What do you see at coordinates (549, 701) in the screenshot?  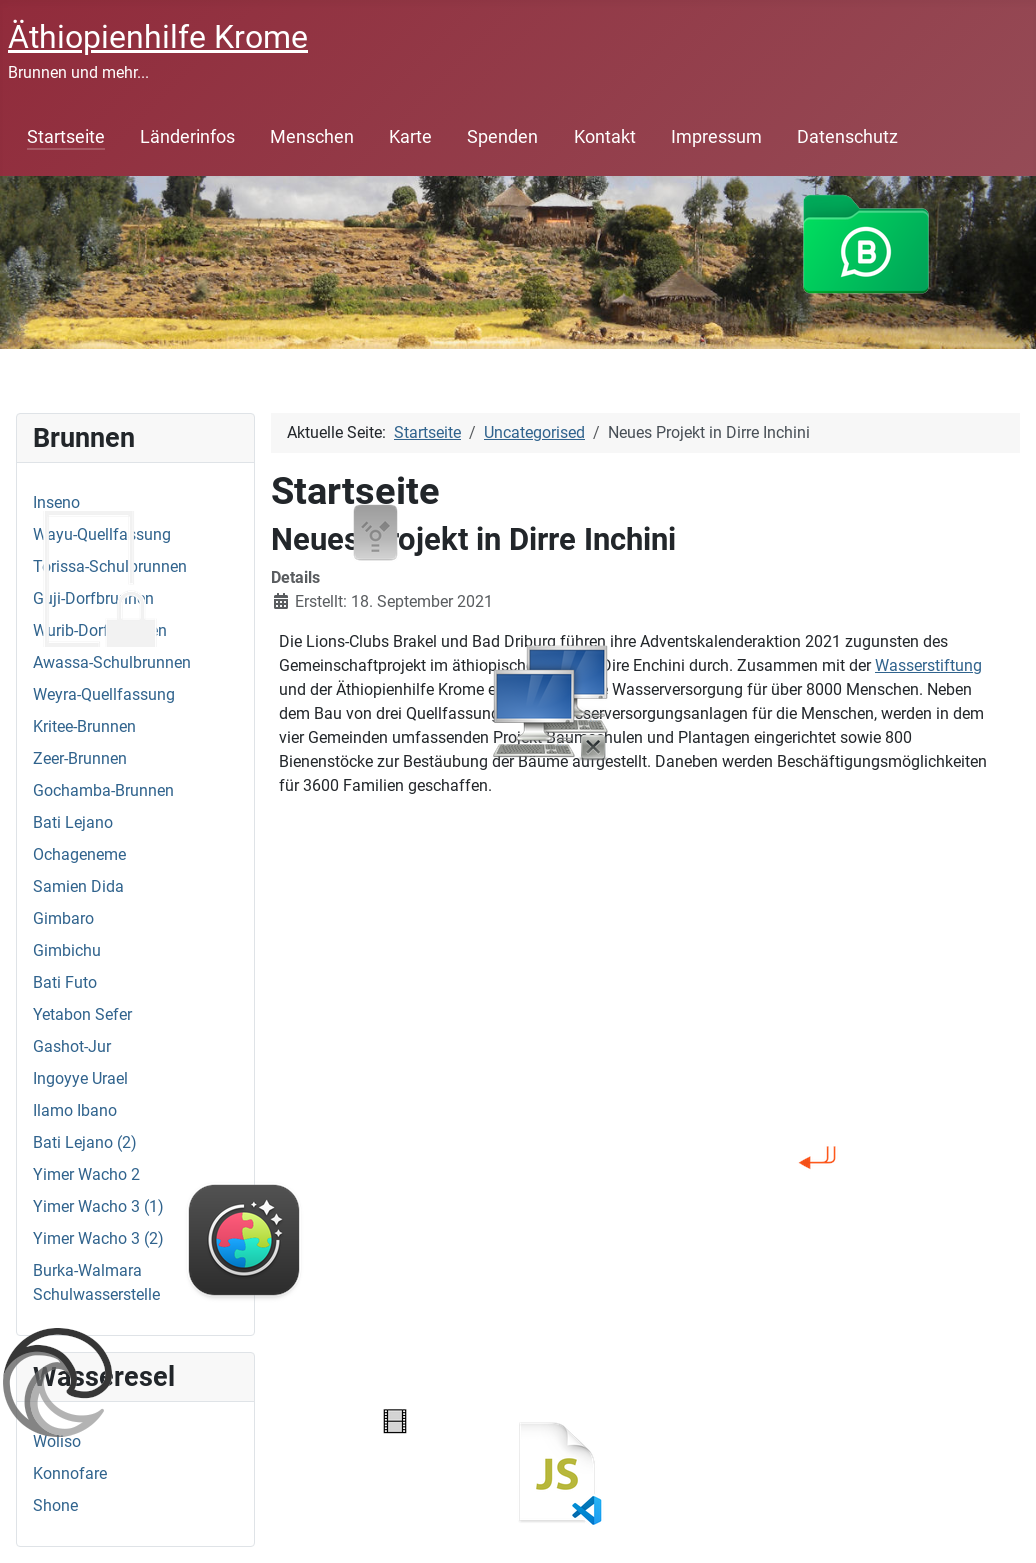 I see `indicates no network connection available` at bounding box center [549, 701].